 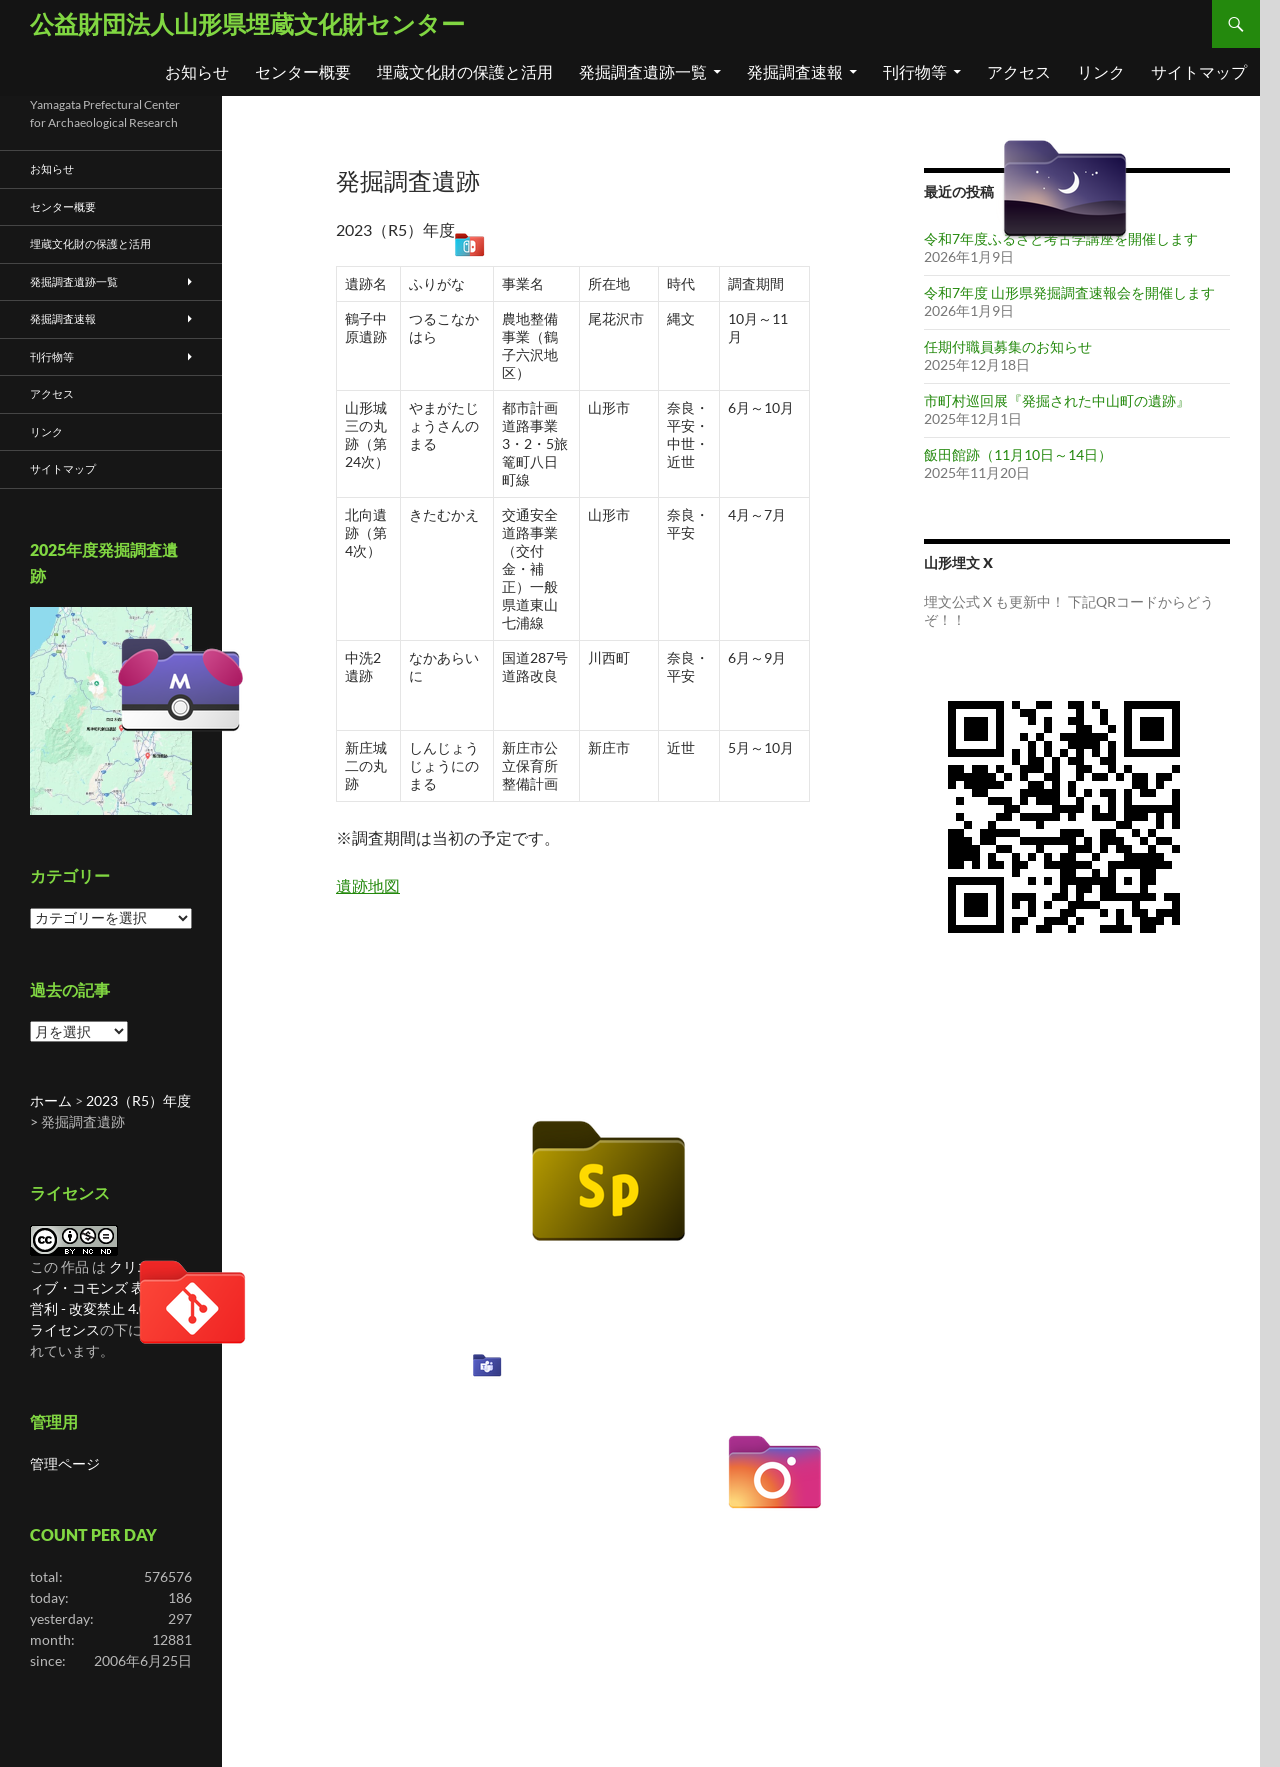 I want to click on open folder containing adobe spark projects, so click(x=608, y=1185).